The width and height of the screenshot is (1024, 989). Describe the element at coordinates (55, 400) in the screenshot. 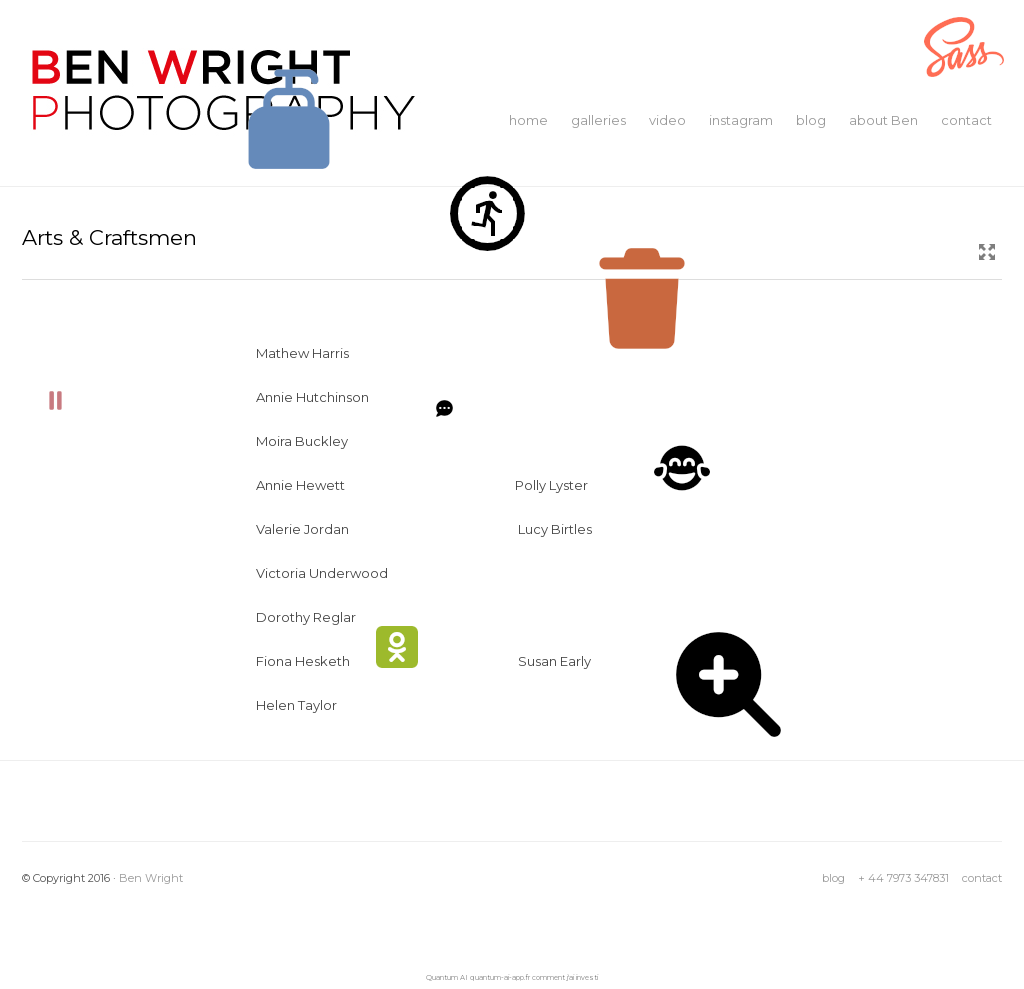

I see `pause media playback` at that location.